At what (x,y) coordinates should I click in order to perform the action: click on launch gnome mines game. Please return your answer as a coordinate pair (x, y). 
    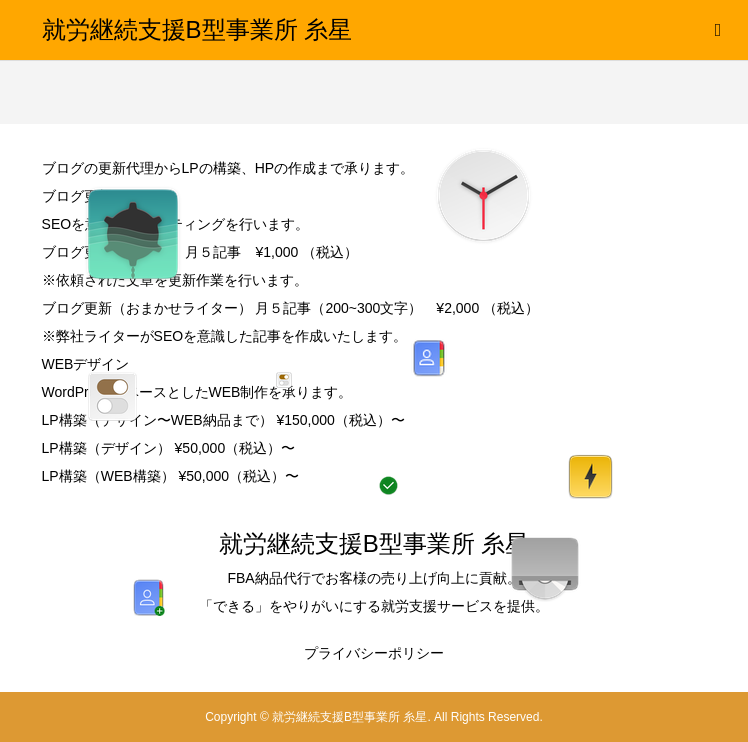
    Looking at the image, I should click on (133, 234).